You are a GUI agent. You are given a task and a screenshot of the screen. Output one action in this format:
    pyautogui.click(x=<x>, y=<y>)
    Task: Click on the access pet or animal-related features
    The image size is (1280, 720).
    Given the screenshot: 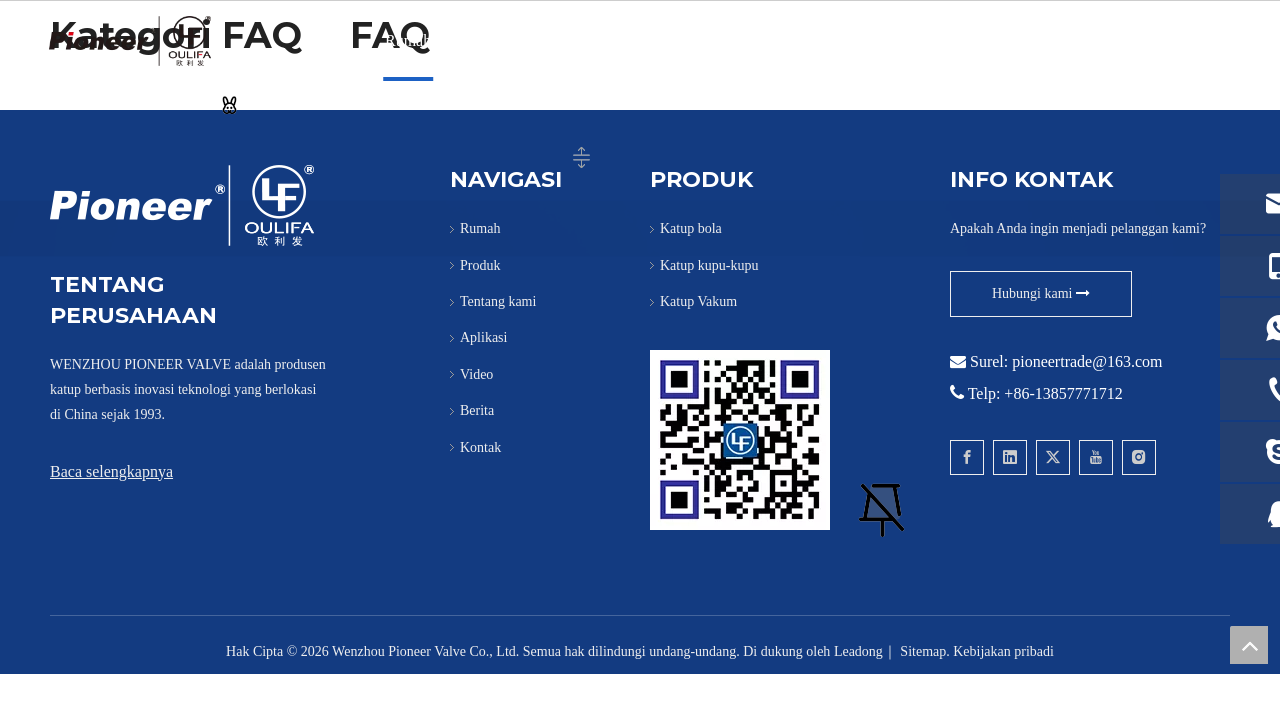 What is the action you would take?
    pyautogui.click(x=229, y=105)
    